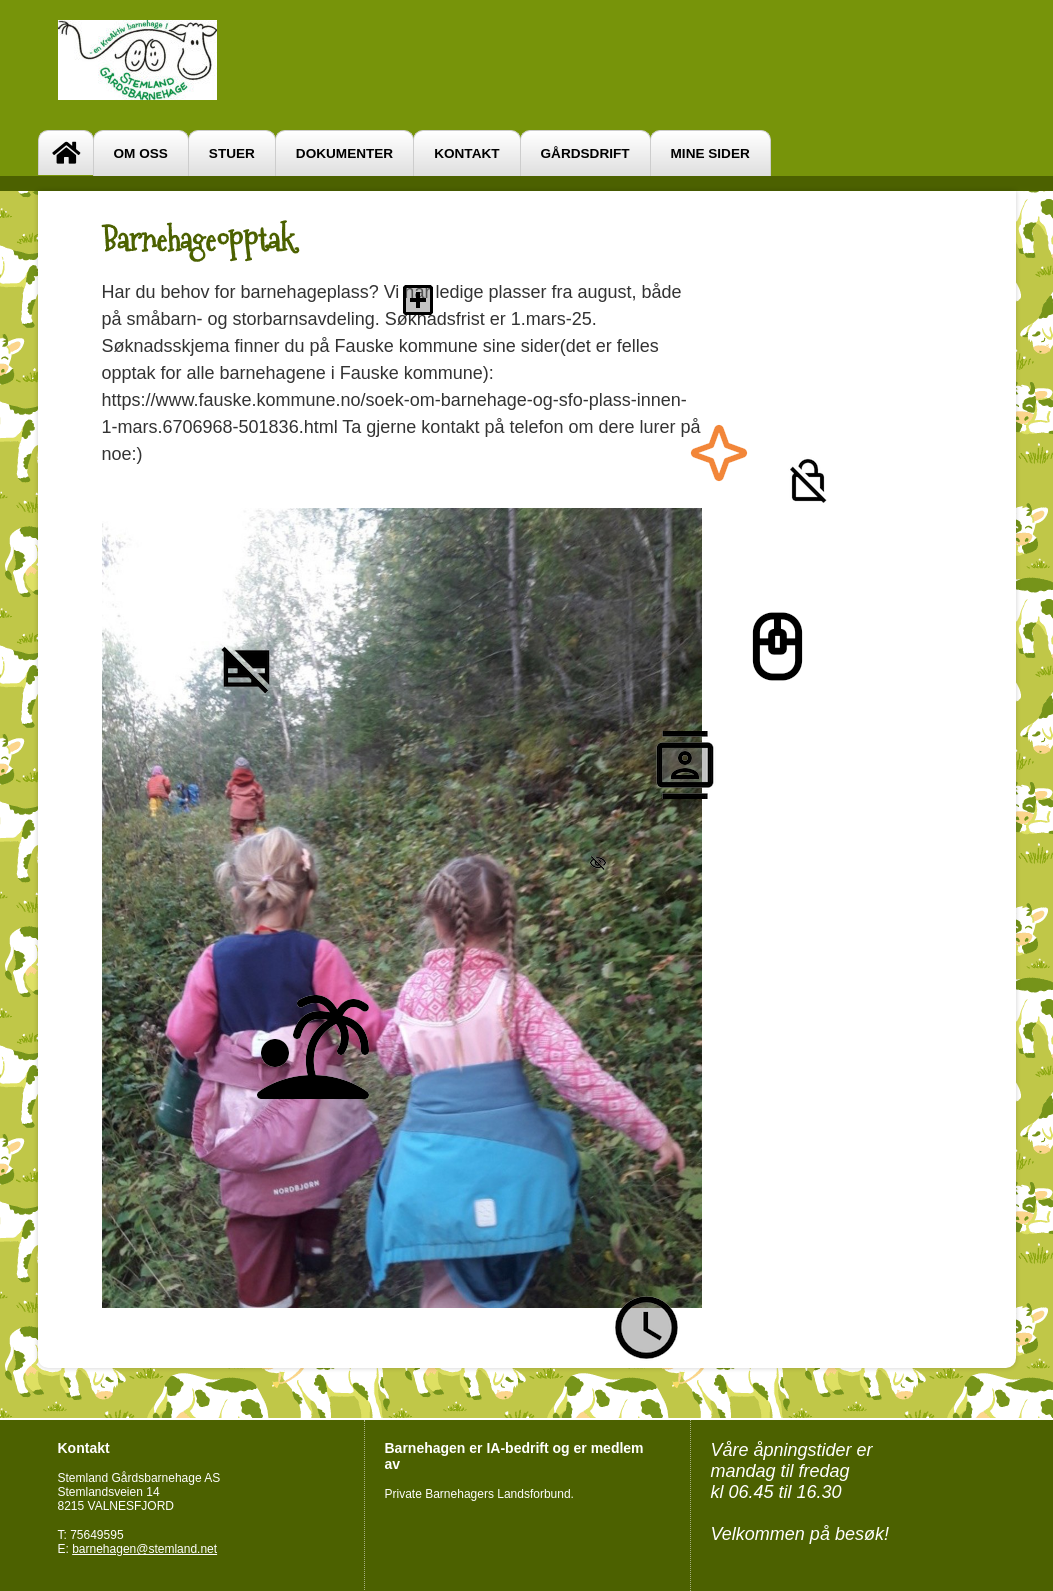 The height and width of the screenshot is (1591, 1053). Describe the element at coordinates (685, 765) in the screenshot. I see `access your contacts list` at that location.